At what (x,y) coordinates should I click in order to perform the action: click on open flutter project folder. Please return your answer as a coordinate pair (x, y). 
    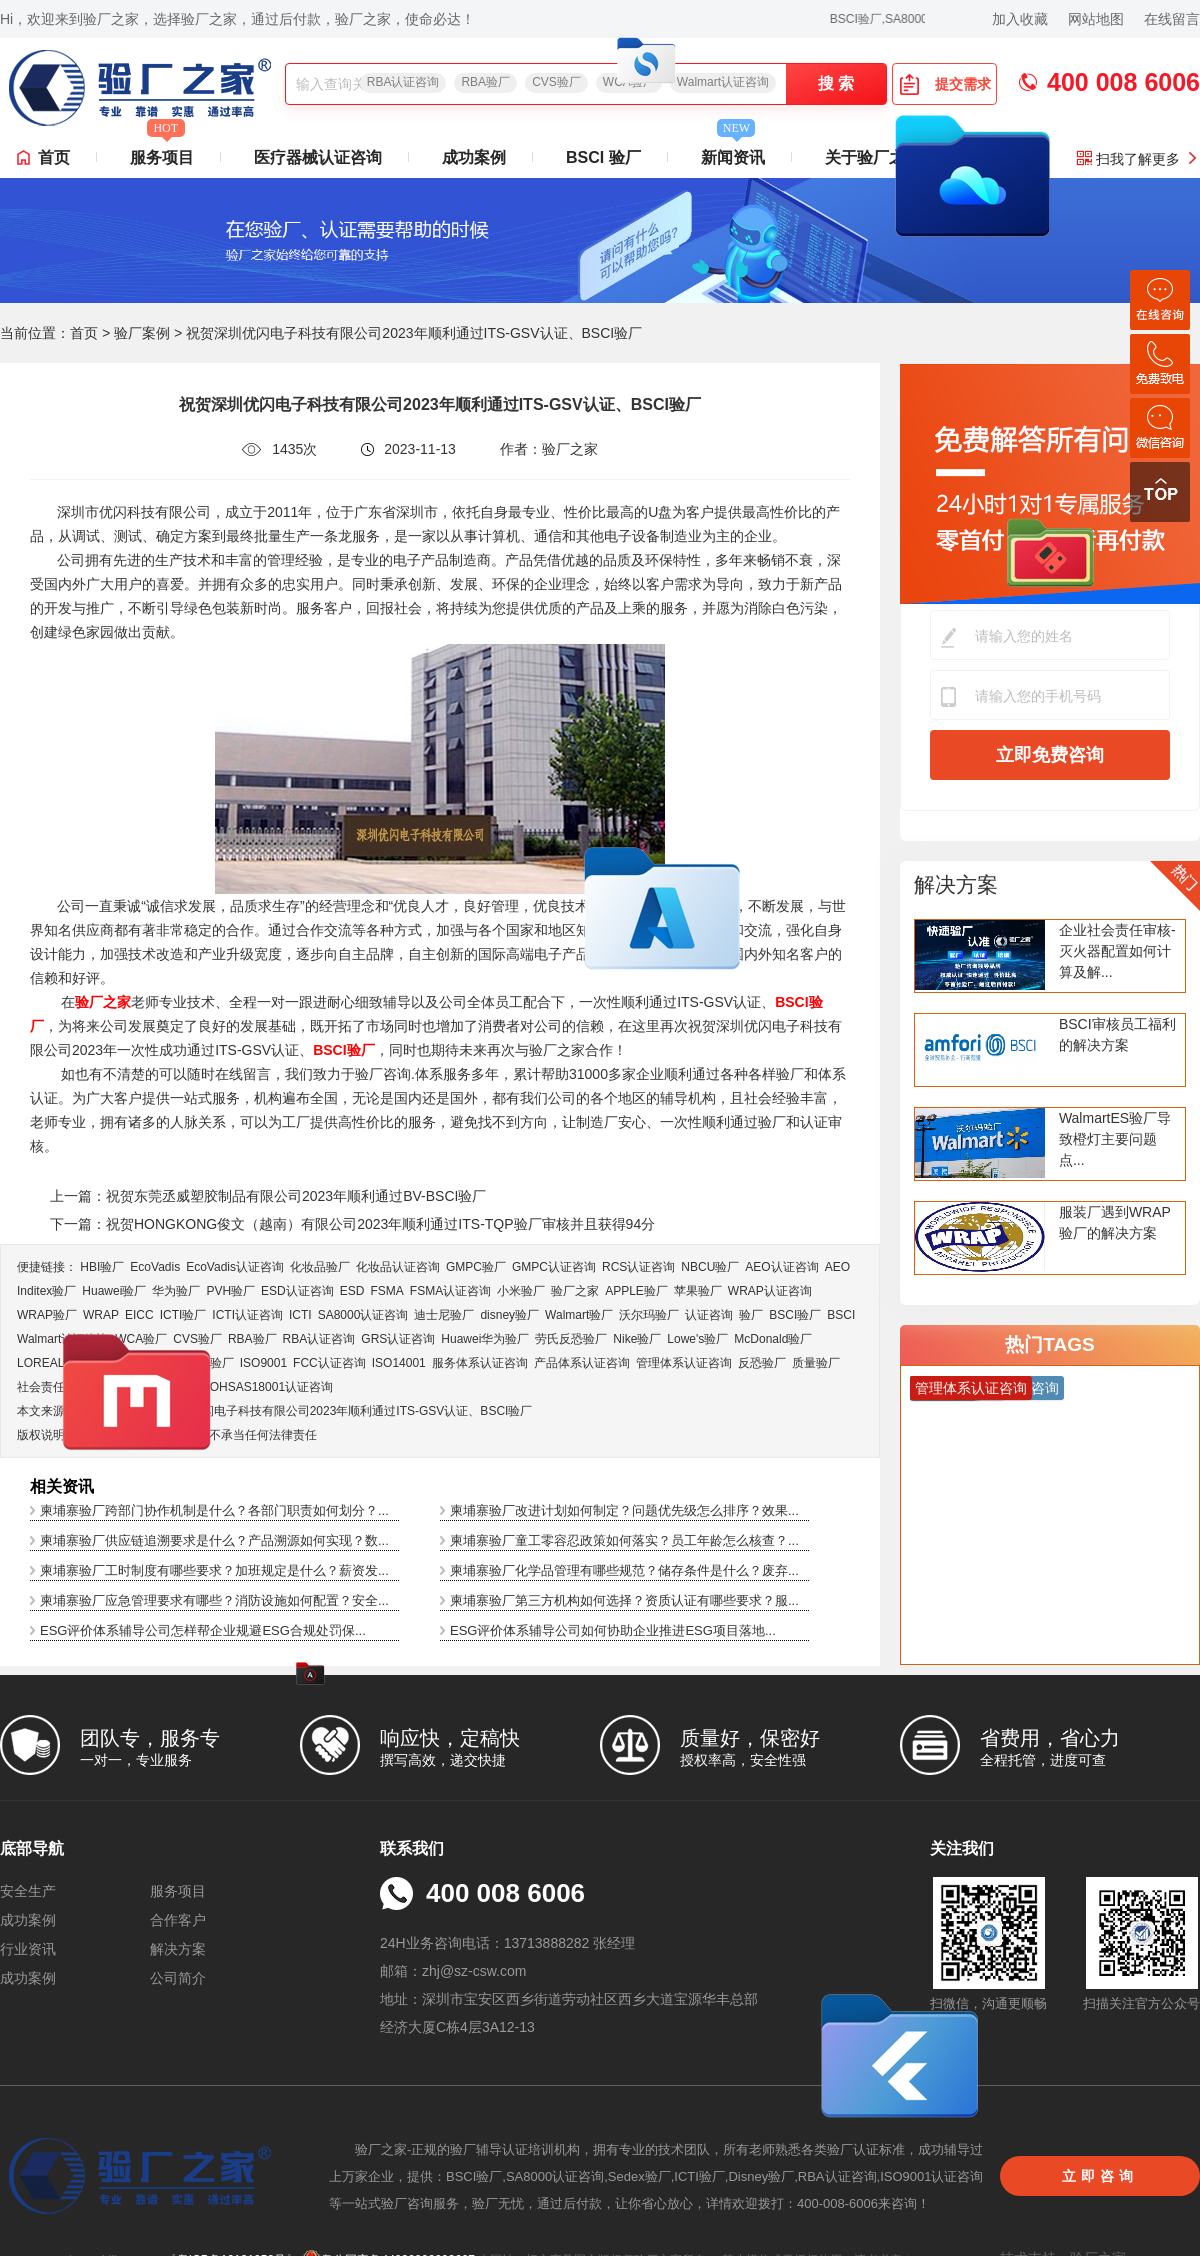
    Looking at the image, I should click on (899, 2060).